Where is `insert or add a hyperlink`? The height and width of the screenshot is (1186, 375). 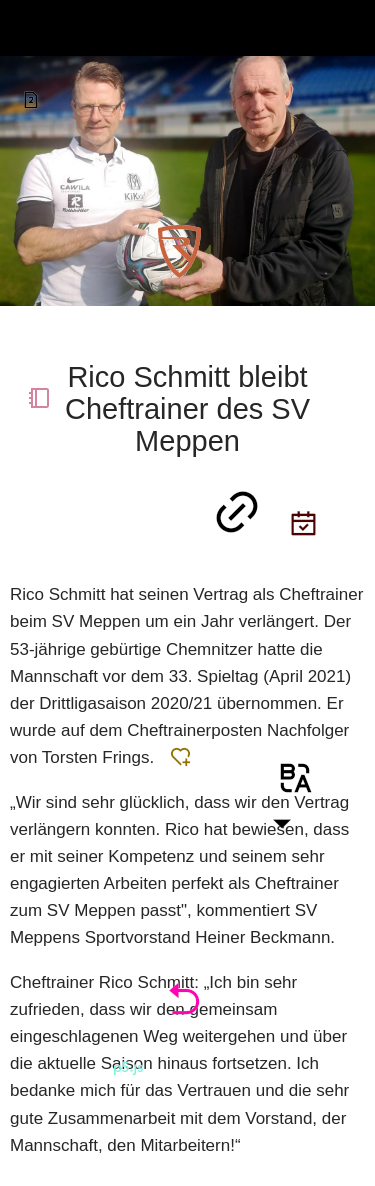 insert or add a hyperlink is located at coordinates (237, 512).